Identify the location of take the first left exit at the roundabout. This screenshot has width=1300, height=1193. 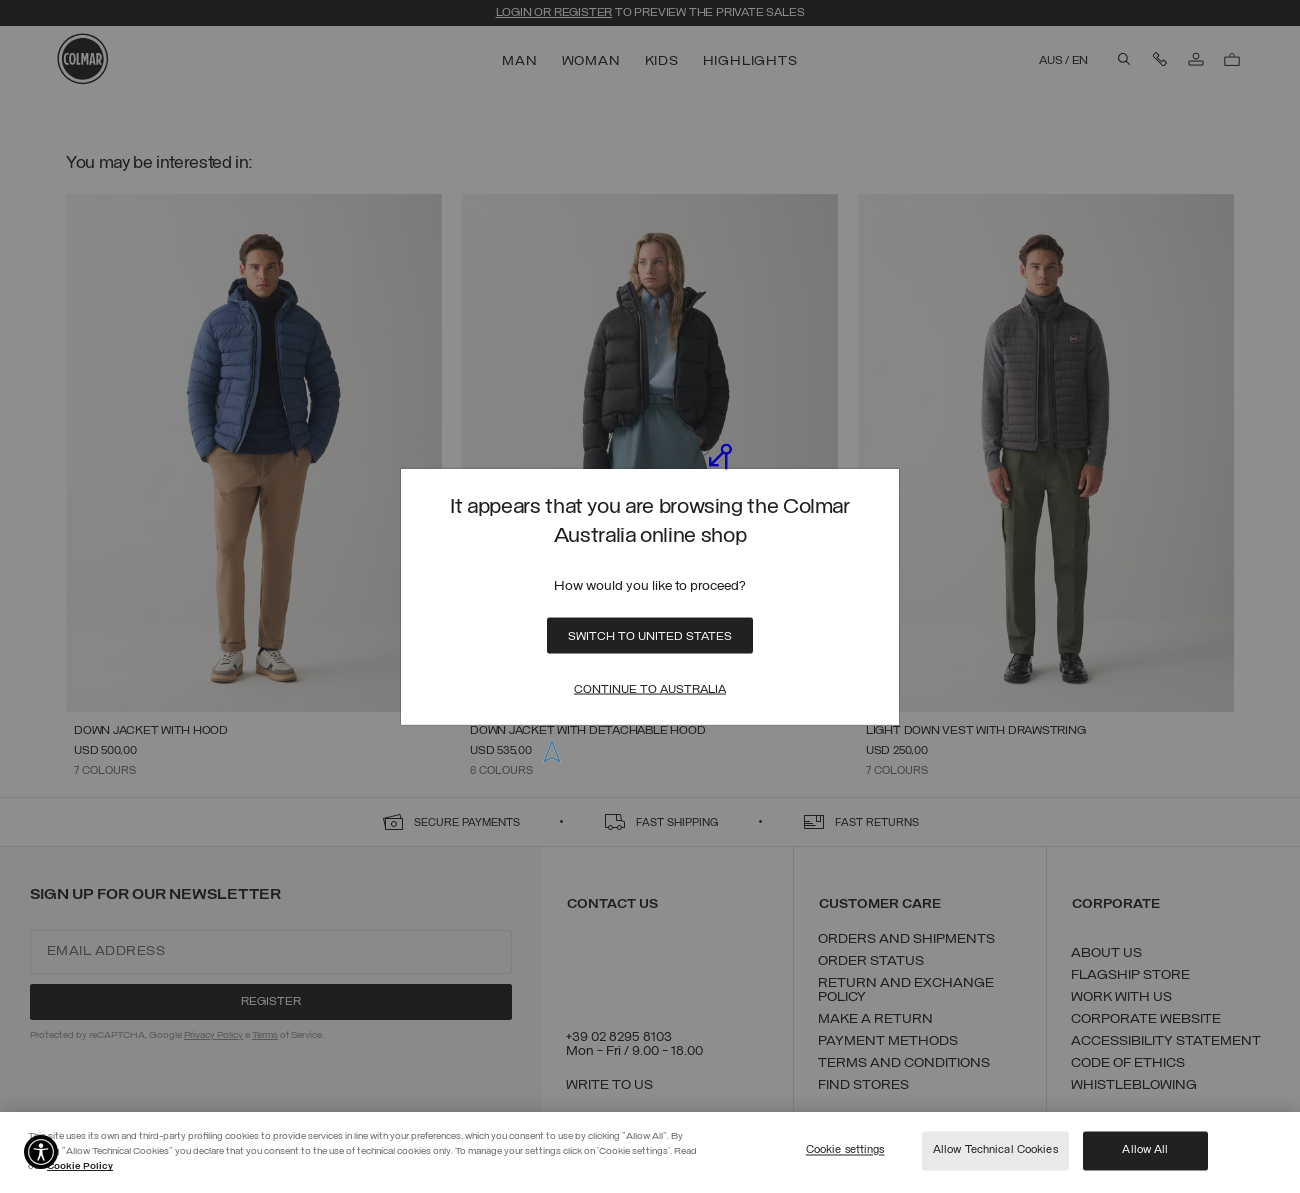
(720, 456).